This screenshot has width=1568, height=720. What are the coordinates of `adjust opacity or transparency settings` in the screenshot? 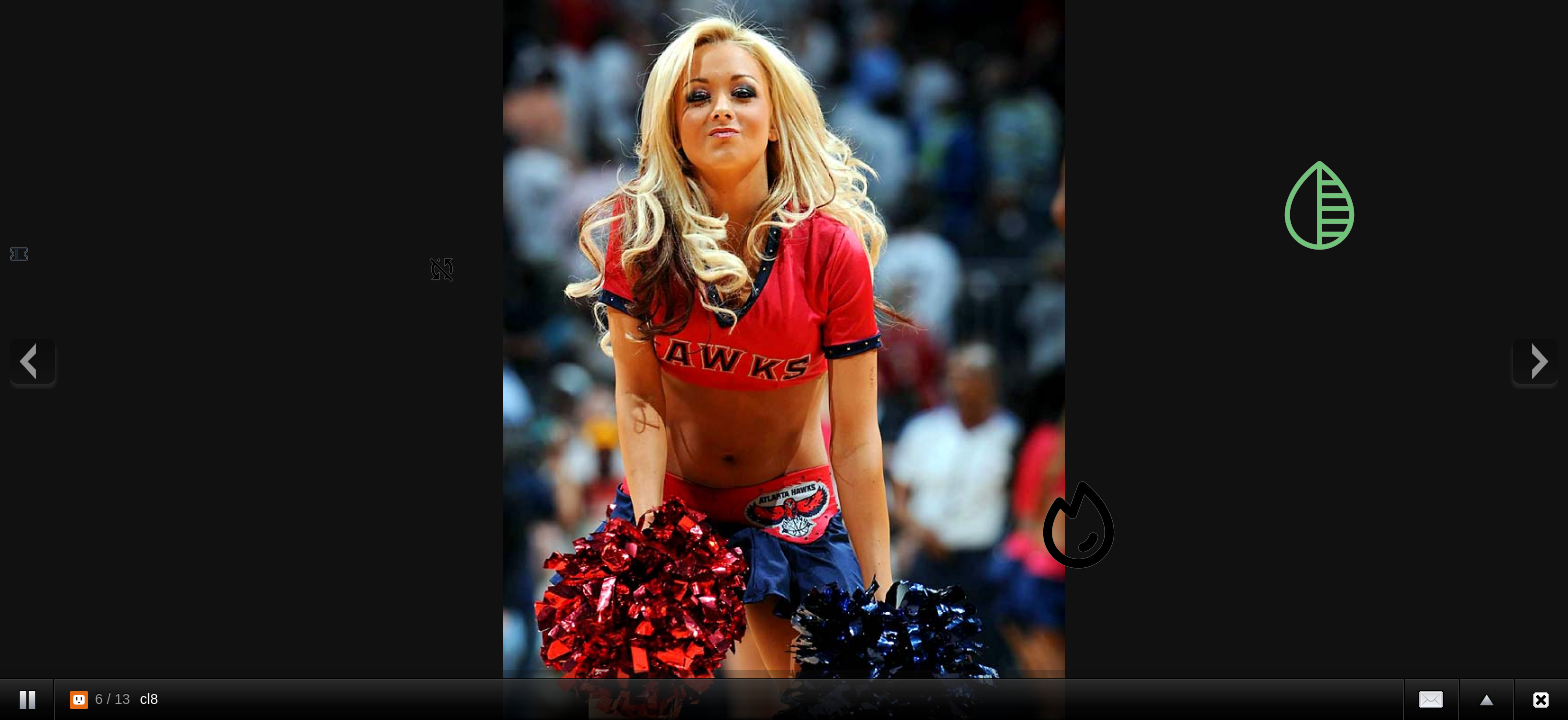 It's located at (1319, 208).